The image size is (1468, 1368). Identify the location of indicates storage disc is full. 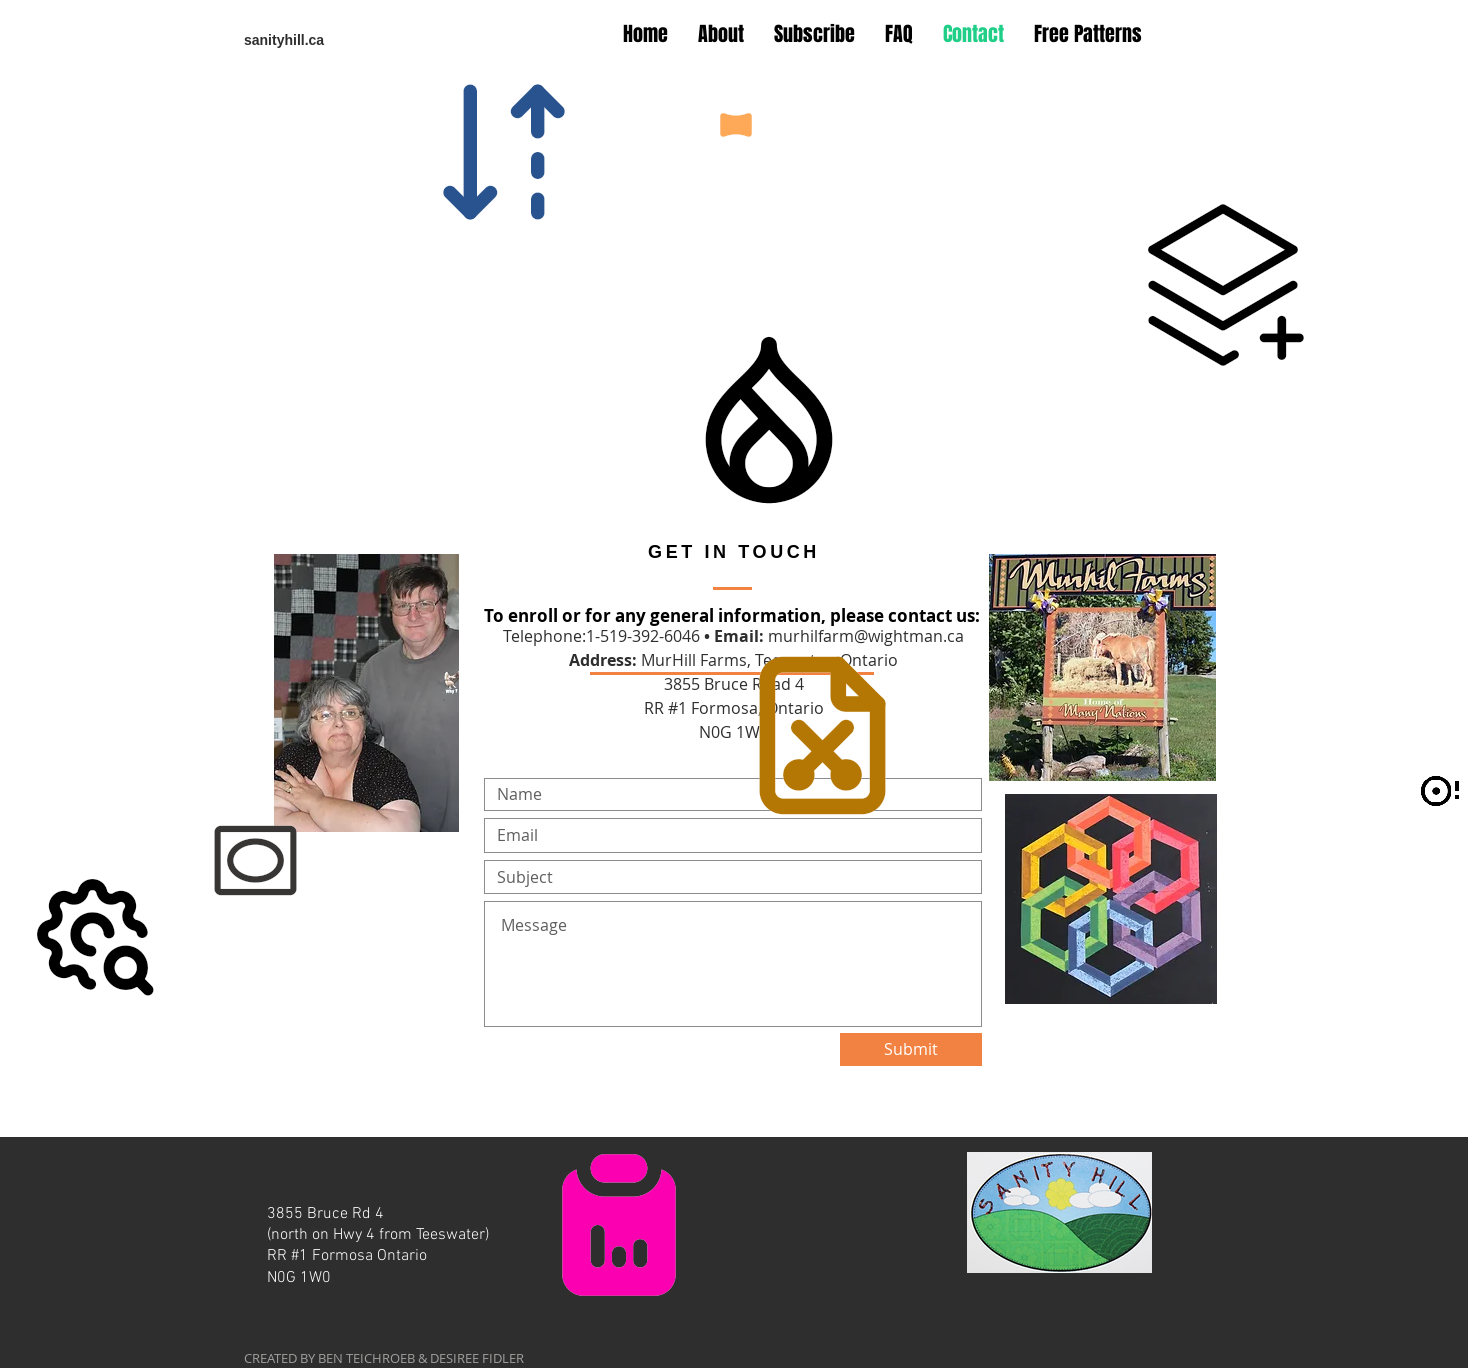
(1440, 791).